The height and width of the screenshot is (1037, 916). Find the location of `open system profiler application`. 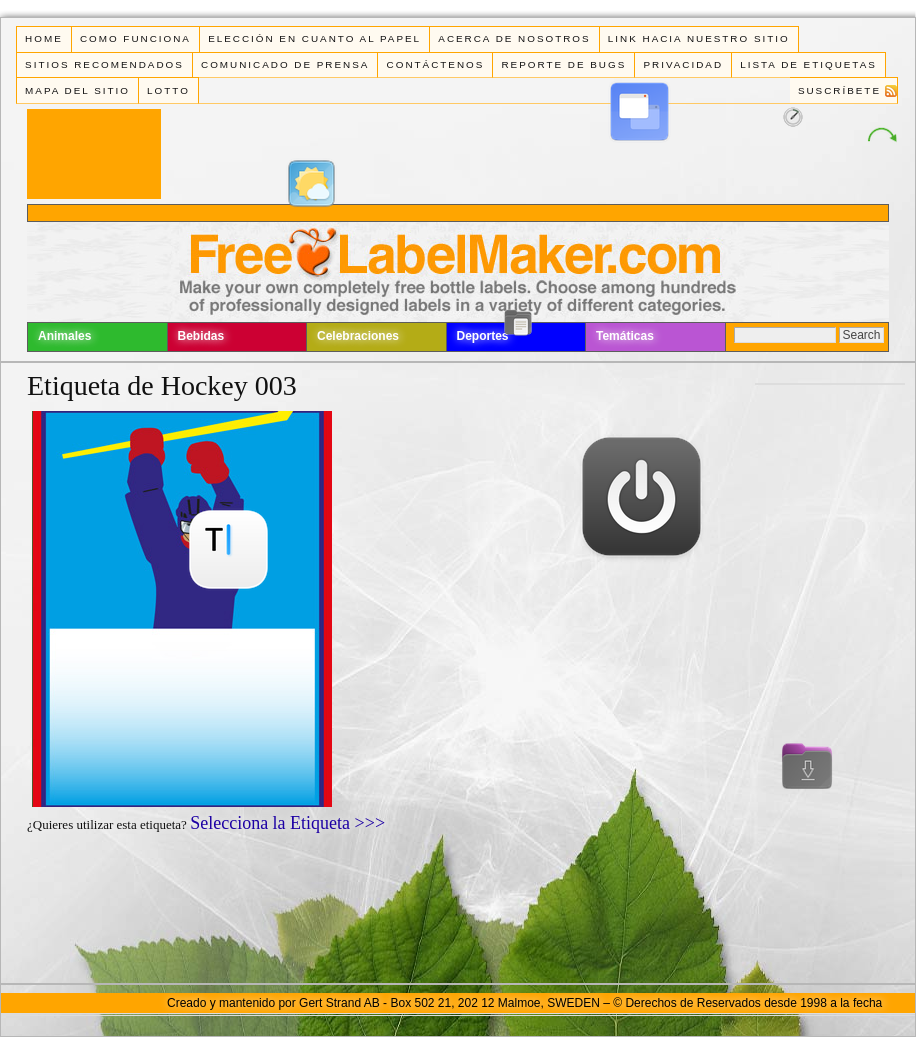

open system profiler application is located at coordinates (793, 117).